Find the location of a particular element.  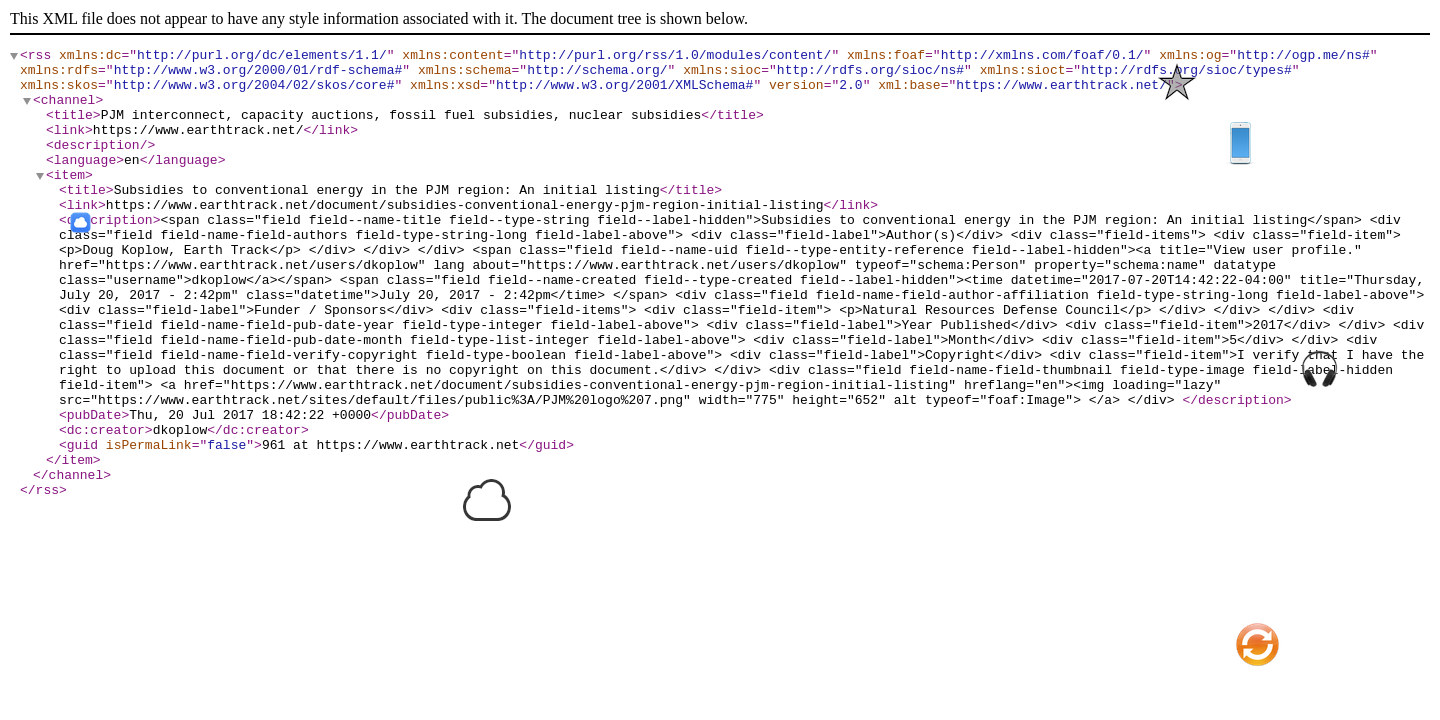

view VIP contacts in mail is located at coordinates (1177, 82).